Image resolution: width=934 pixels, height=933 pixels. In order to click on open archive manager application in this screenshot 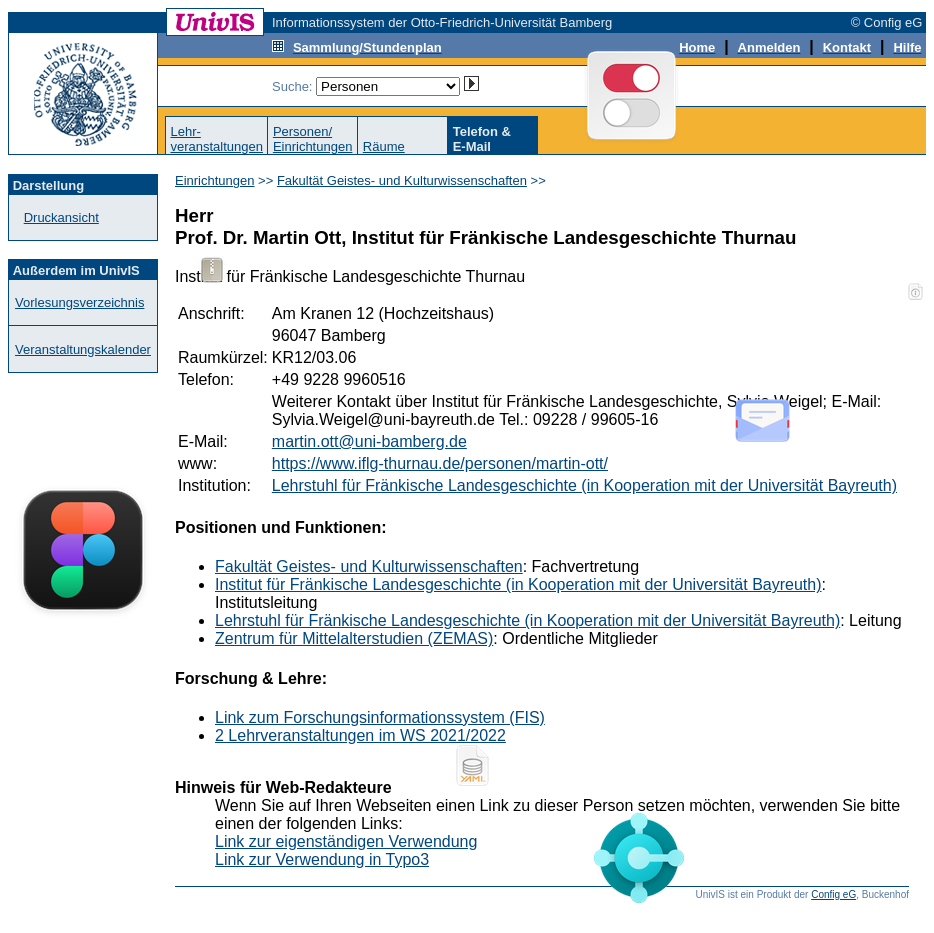, I will do `click(212, 270)`.